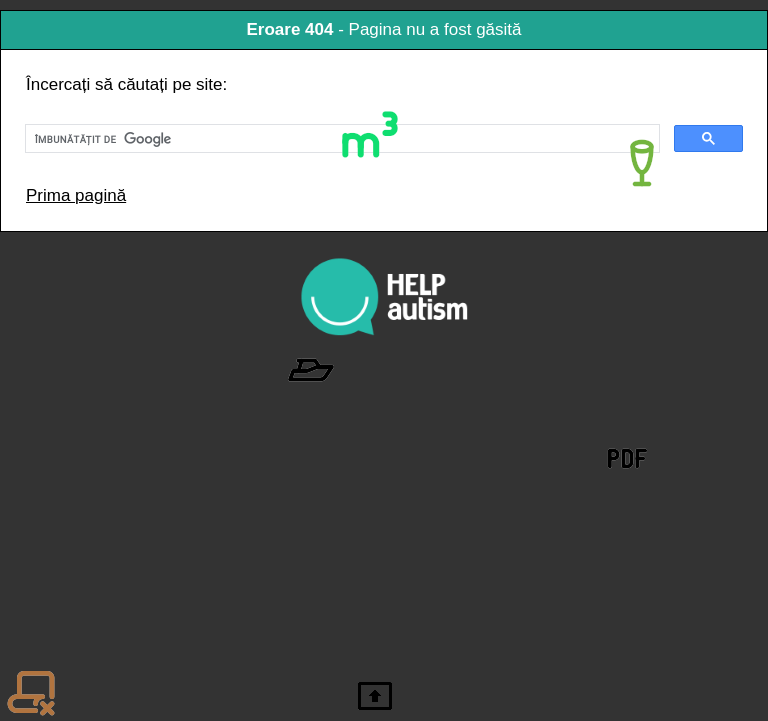 The height and width of the screenshot is (721, 768). Describe the element at coordinates (370, 136) in the screenshot. I see `indicates volume measurement in cubic meters` at that location.